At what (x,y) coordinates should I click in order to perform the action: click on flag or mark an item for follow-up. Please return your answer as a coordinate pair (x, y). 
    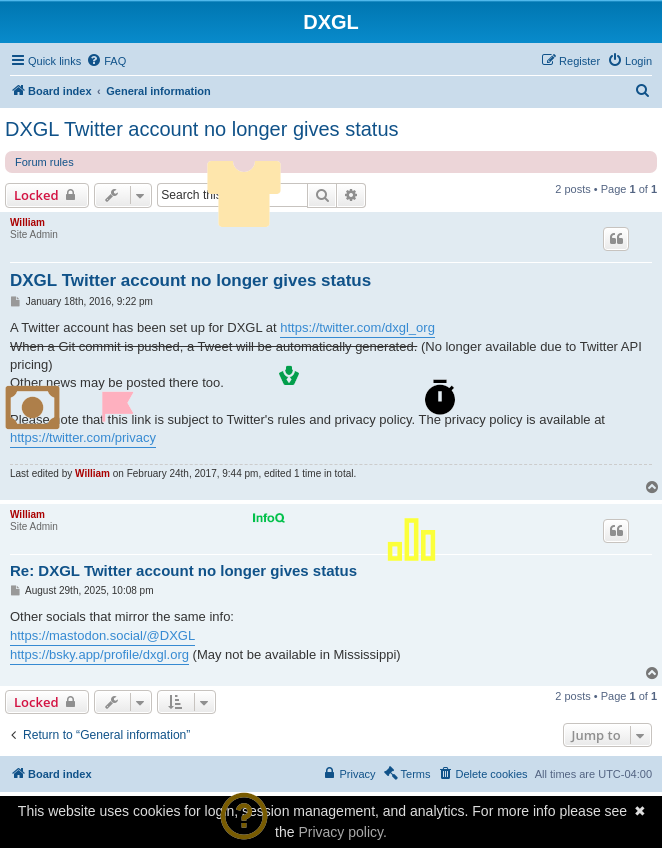
    Looking at the image, I should click on (118, 406).